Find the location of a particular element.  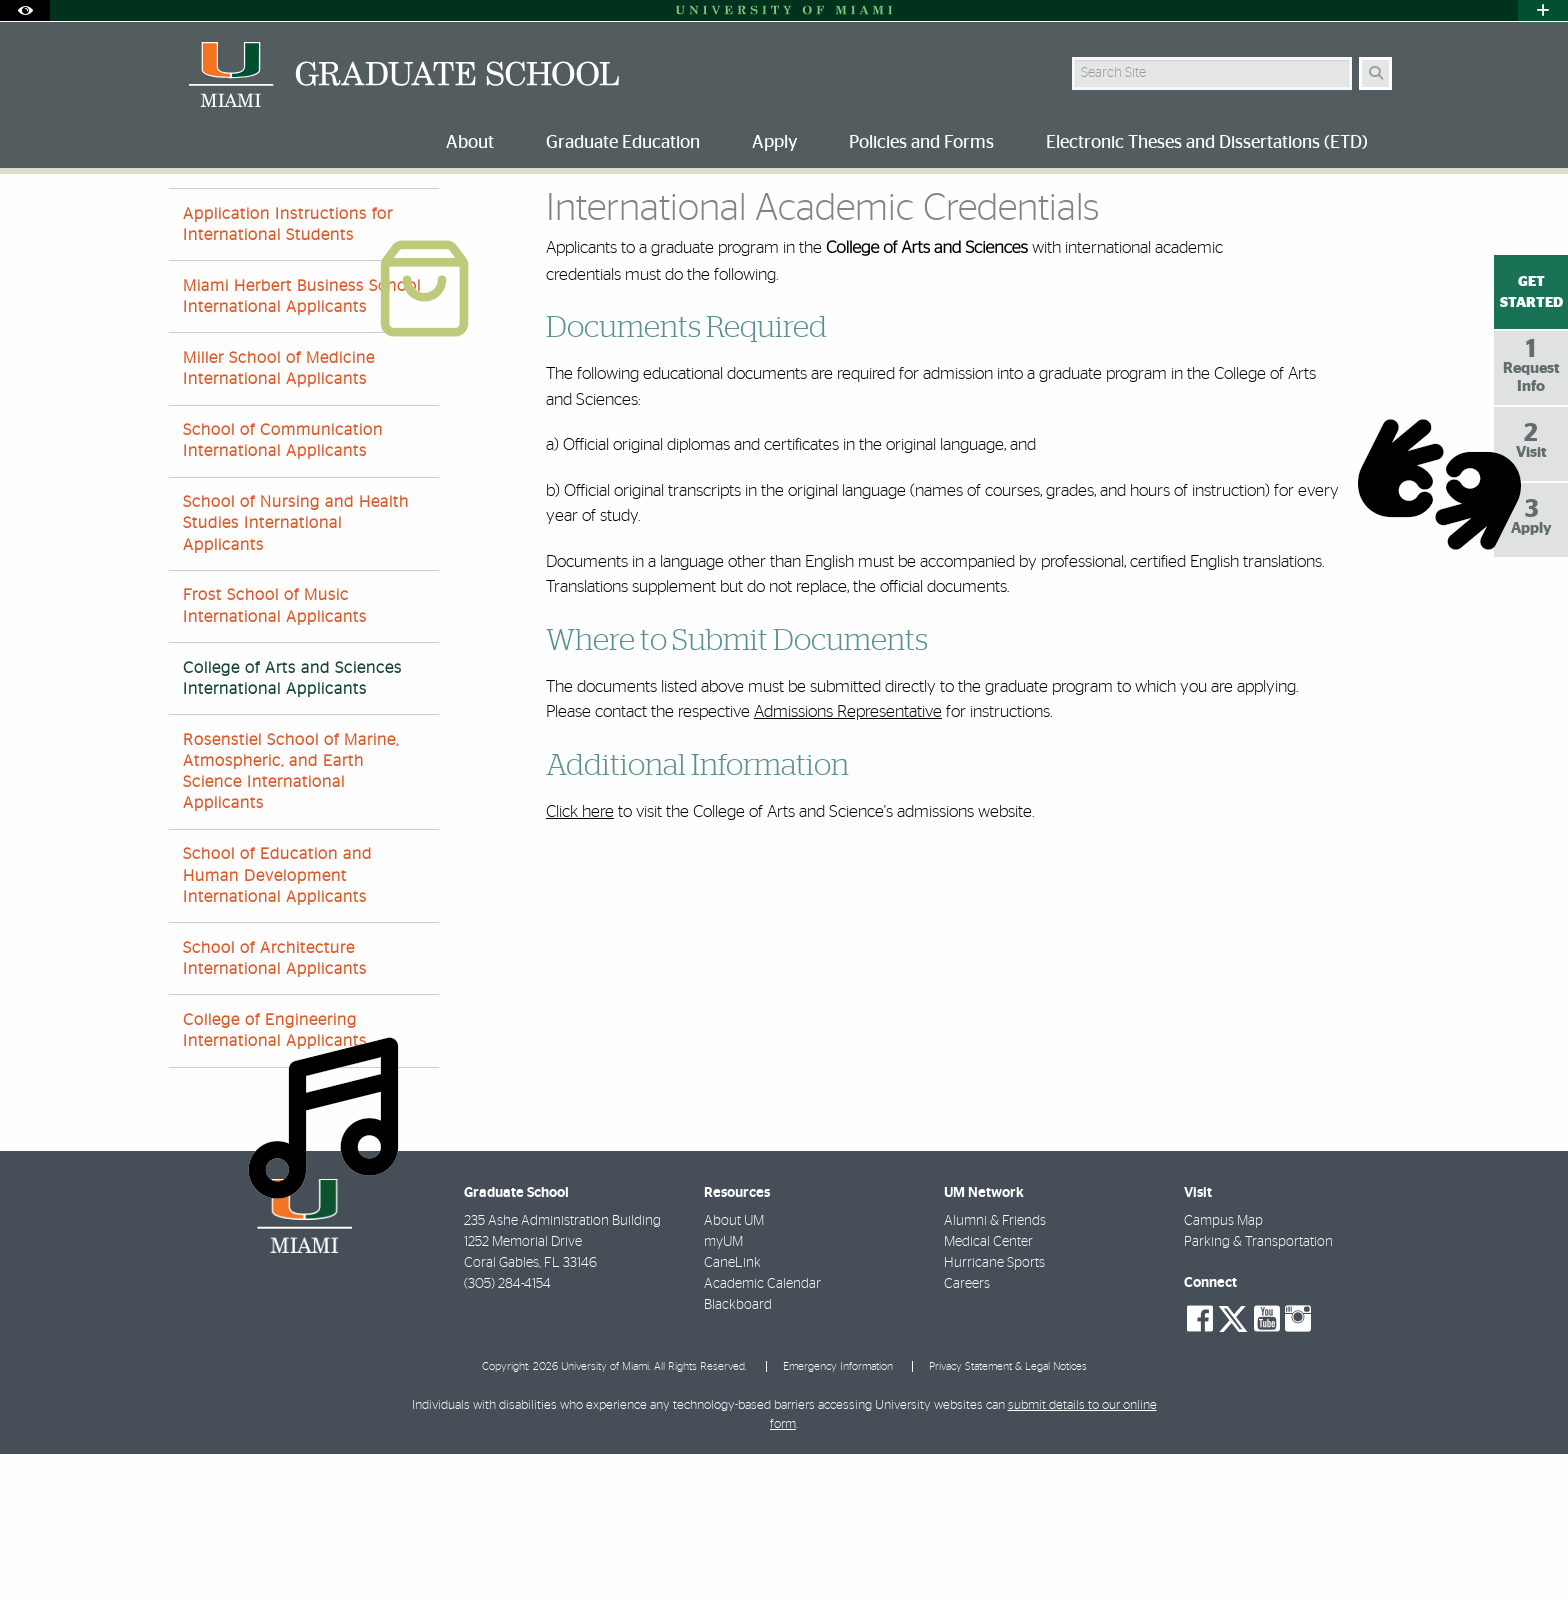

view your shopping cart is located at coordinates (424, 288).